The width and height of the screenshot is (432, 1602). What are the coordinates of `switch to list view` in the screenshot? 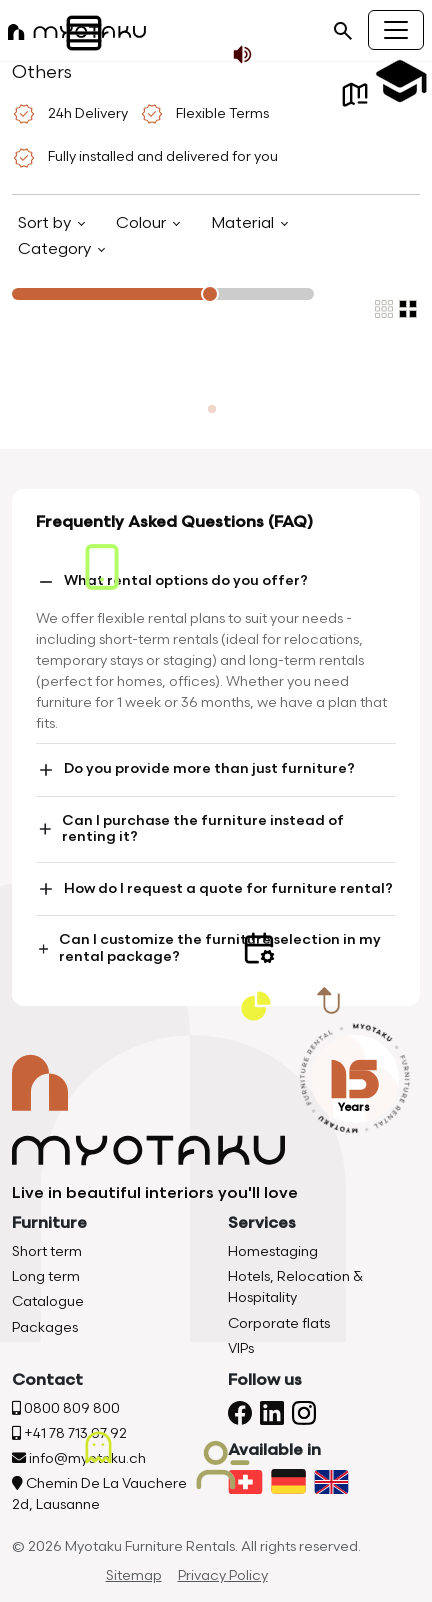 It's located at (84, 33).